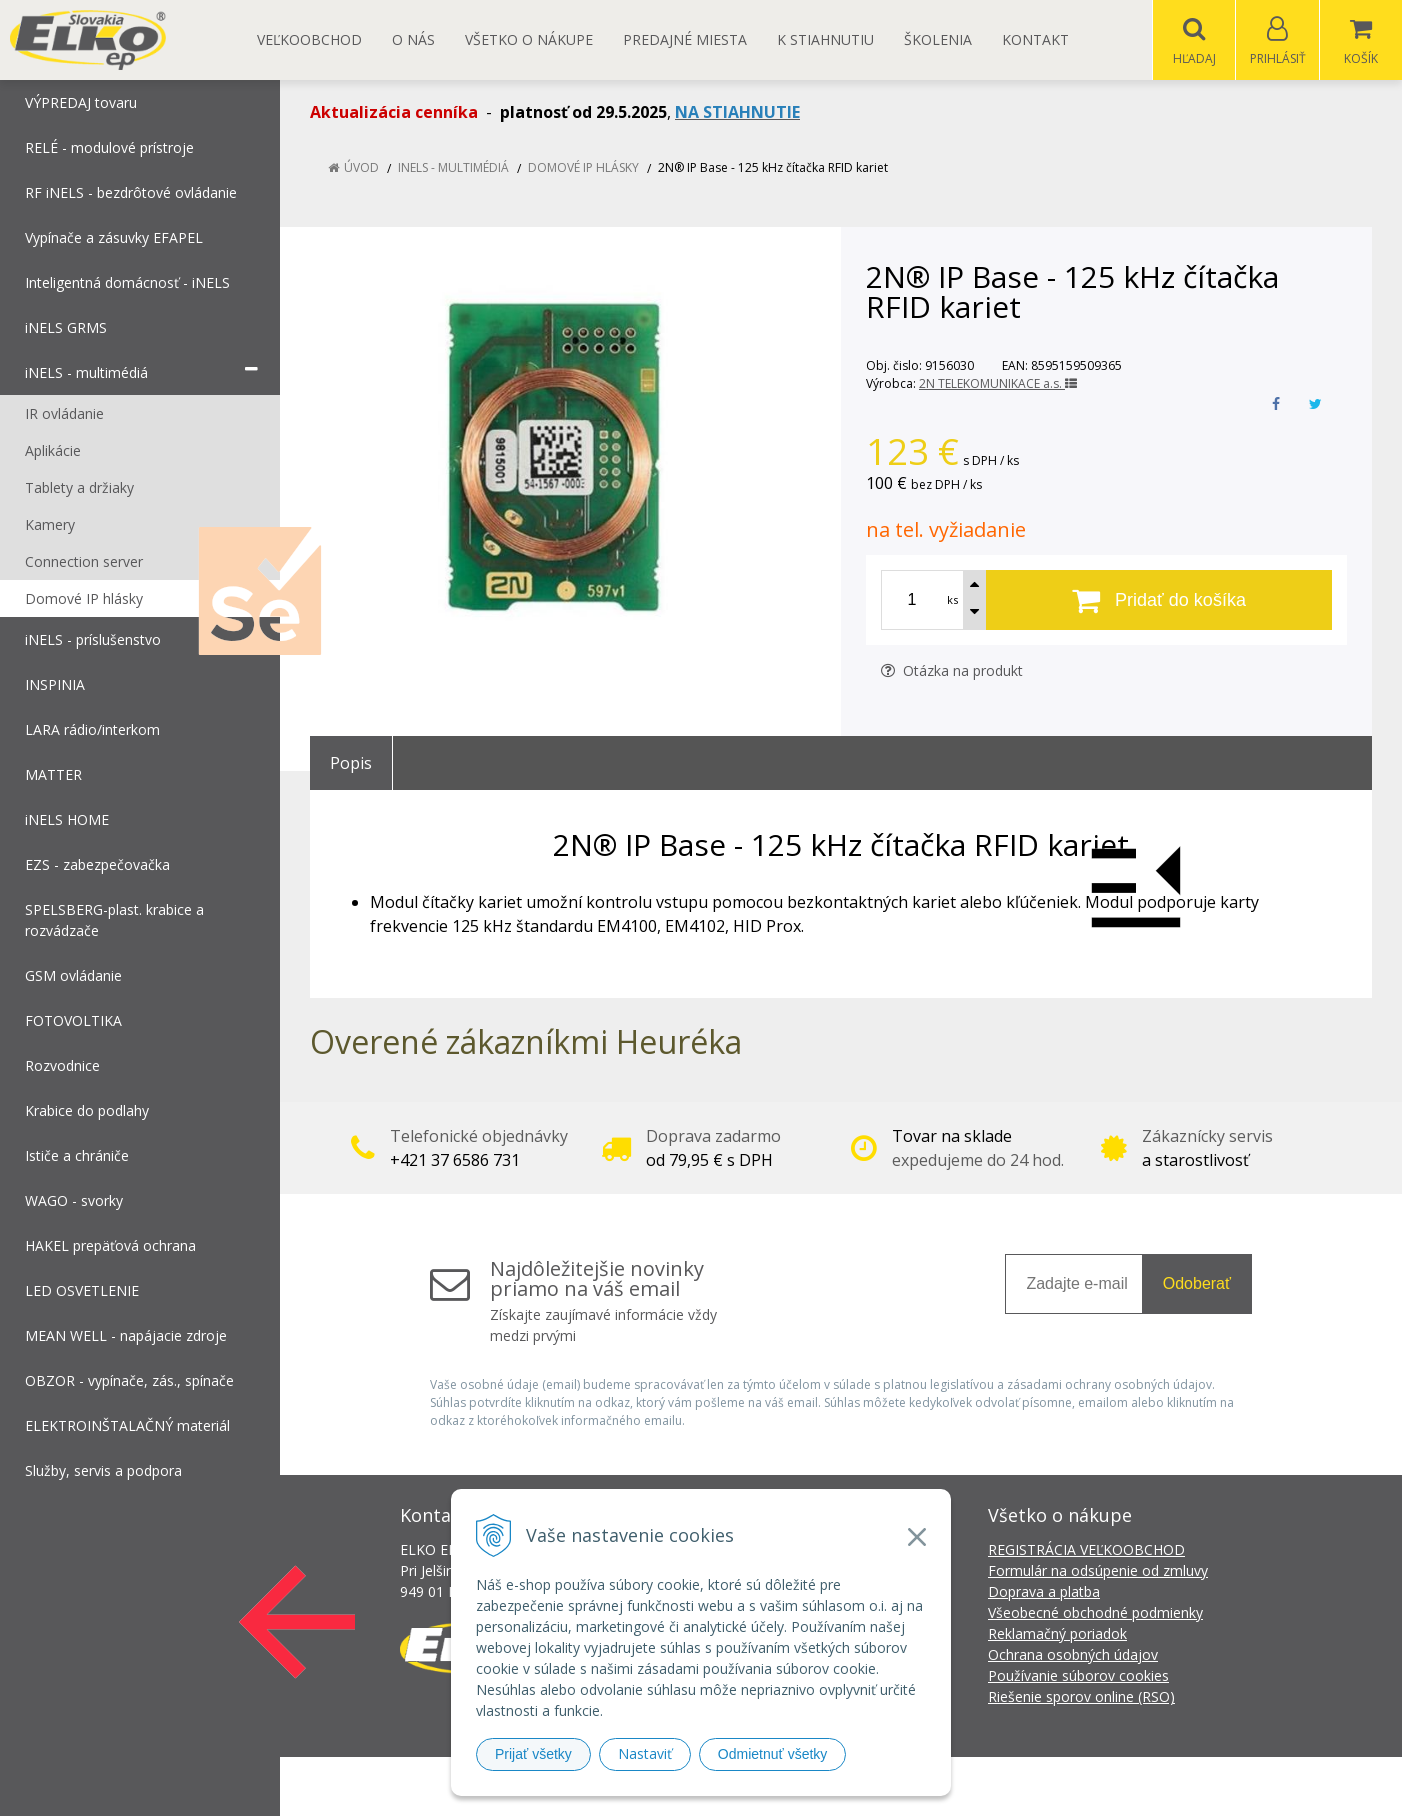 This screenshot has width=1402, height=1816. I want to click on collapse or hide the sidebar menu, so click(1136, 888).